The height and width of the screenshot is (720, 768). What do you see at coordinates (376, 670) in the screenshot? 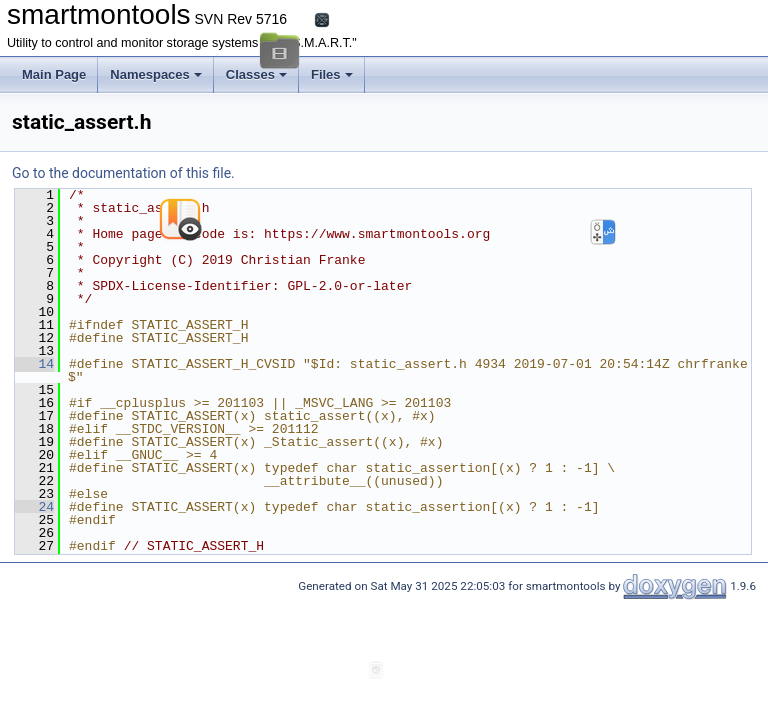
I see `a deleted or trashed file` at bounding box center [376, 670].